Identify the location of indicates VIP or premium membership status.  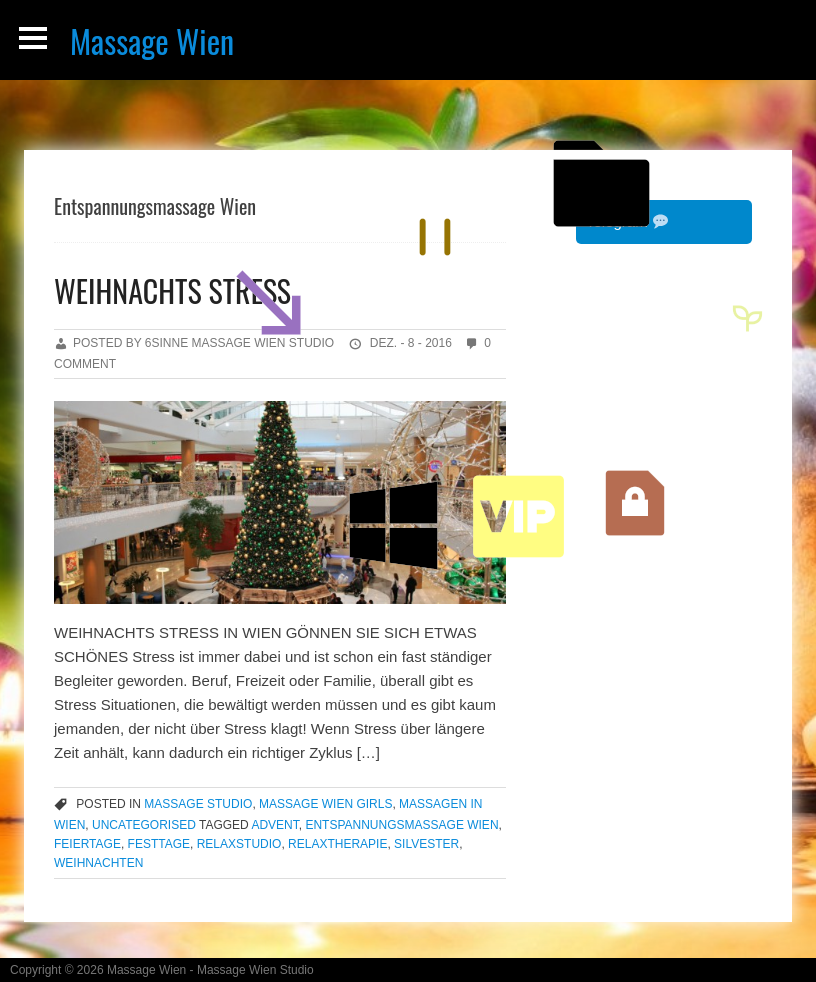
(518, 516).